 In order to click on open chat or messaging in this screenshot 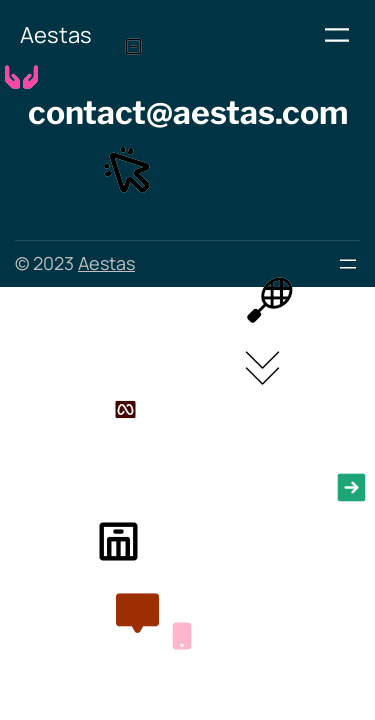, I will do `click(137, 611)`.